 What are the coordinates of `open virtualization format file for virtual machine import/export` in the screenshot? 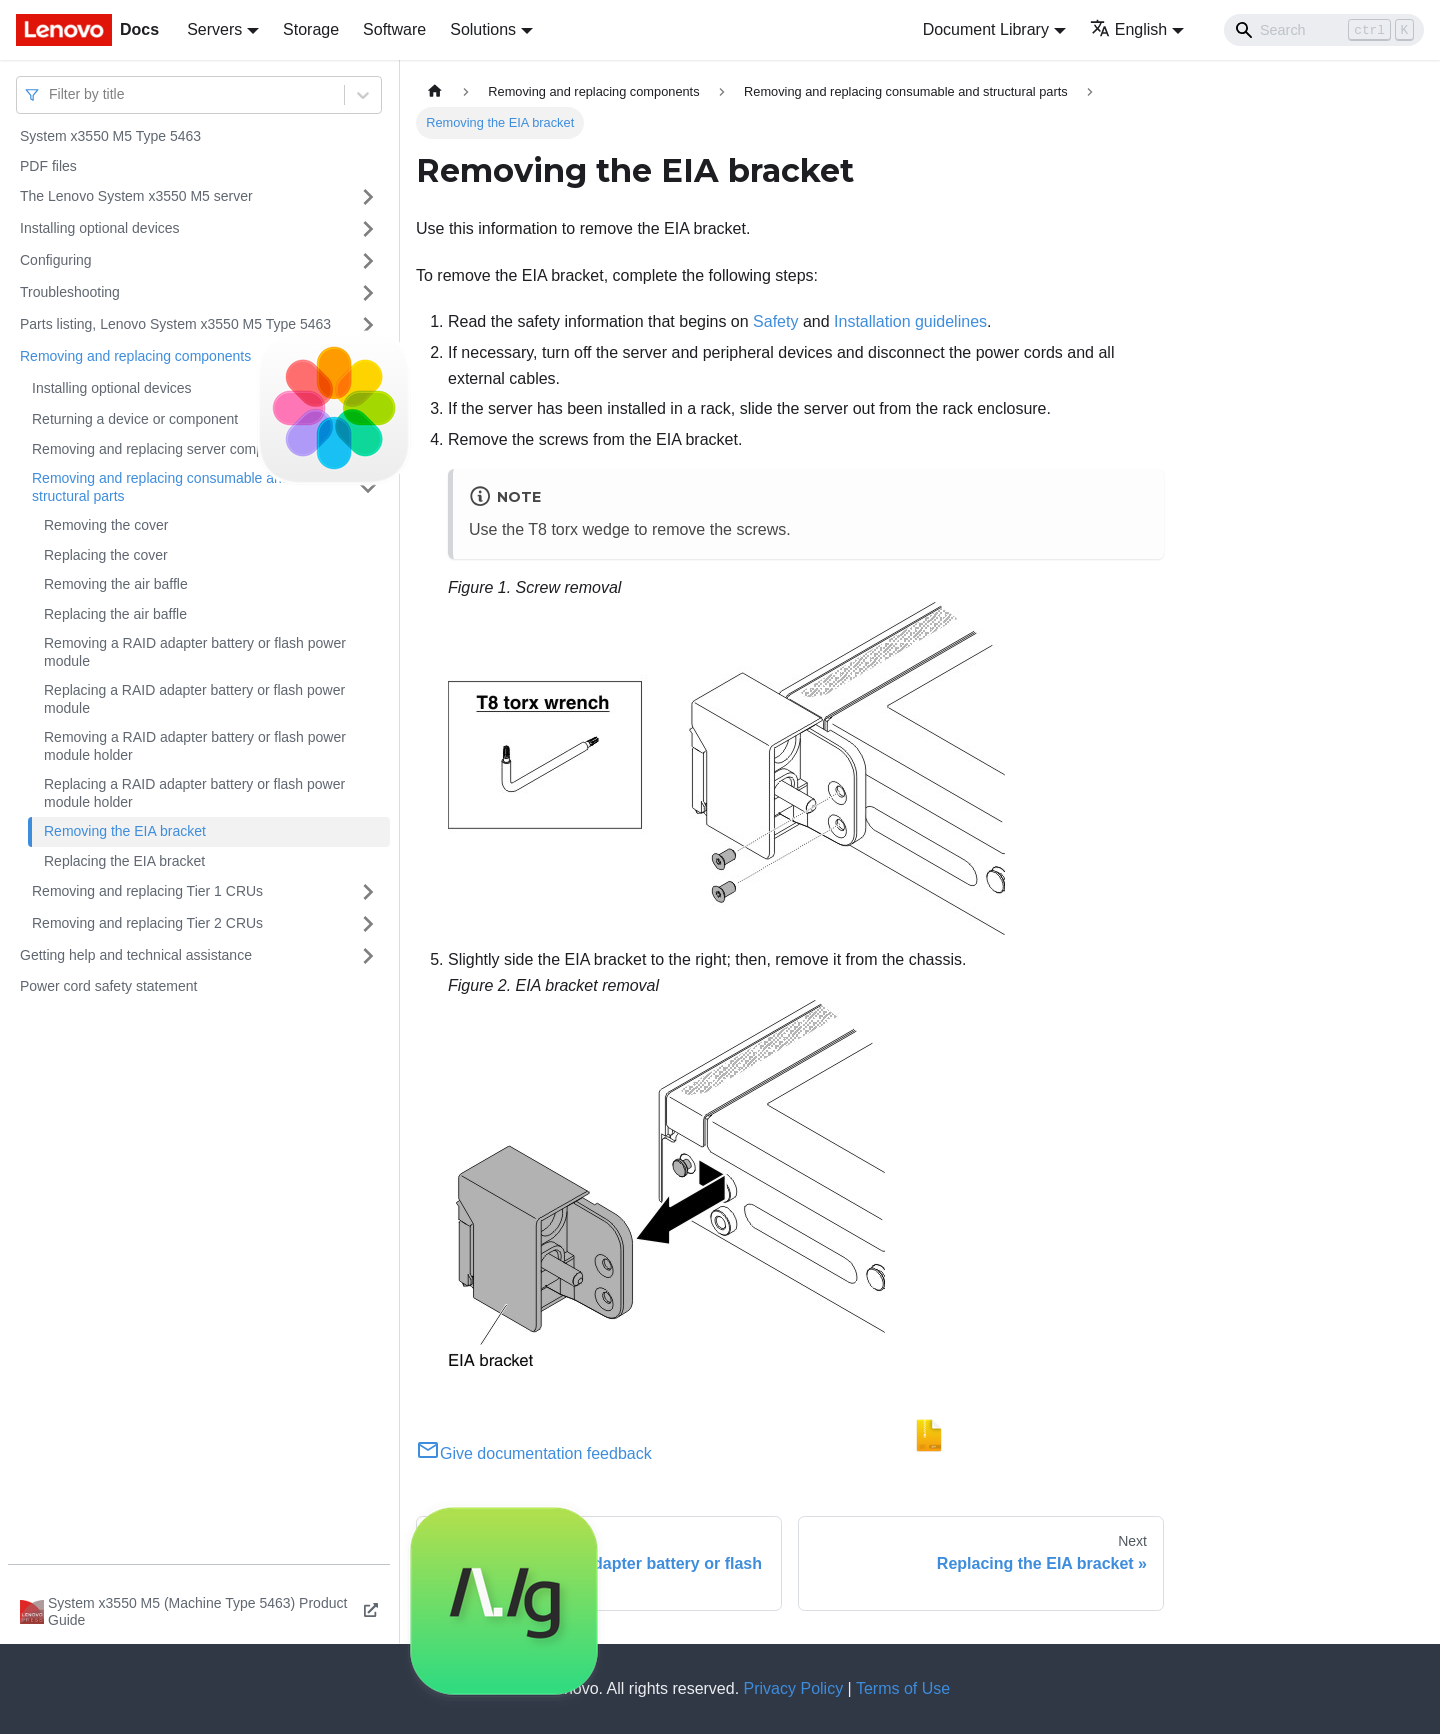 It's located at (929, 1436).